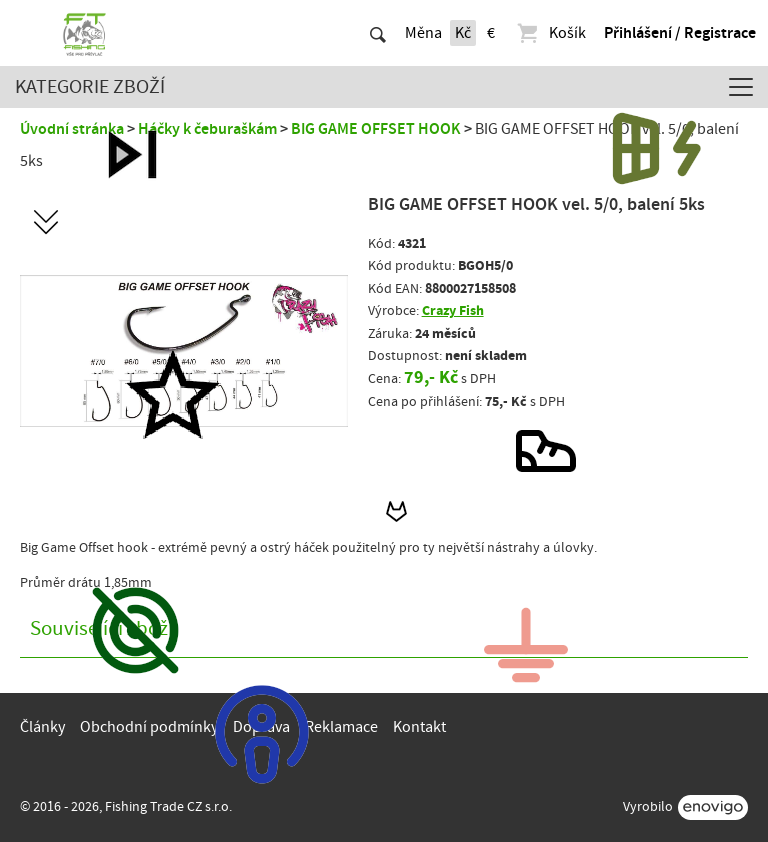  Describe the element at coordinates (46, 221) in the screenshot. I see `expand to show more content below` at that location.